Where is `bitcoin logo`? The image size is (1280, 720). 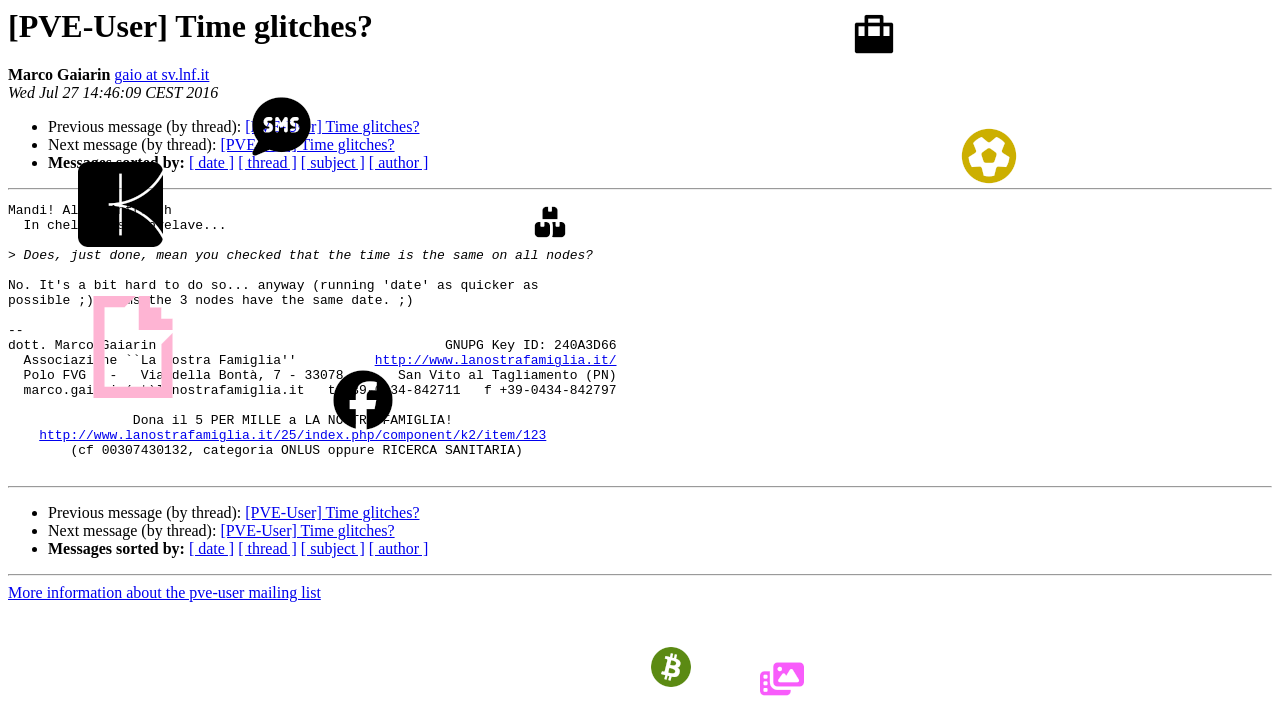 bitcoin logo is located at coordinates (671, 667).